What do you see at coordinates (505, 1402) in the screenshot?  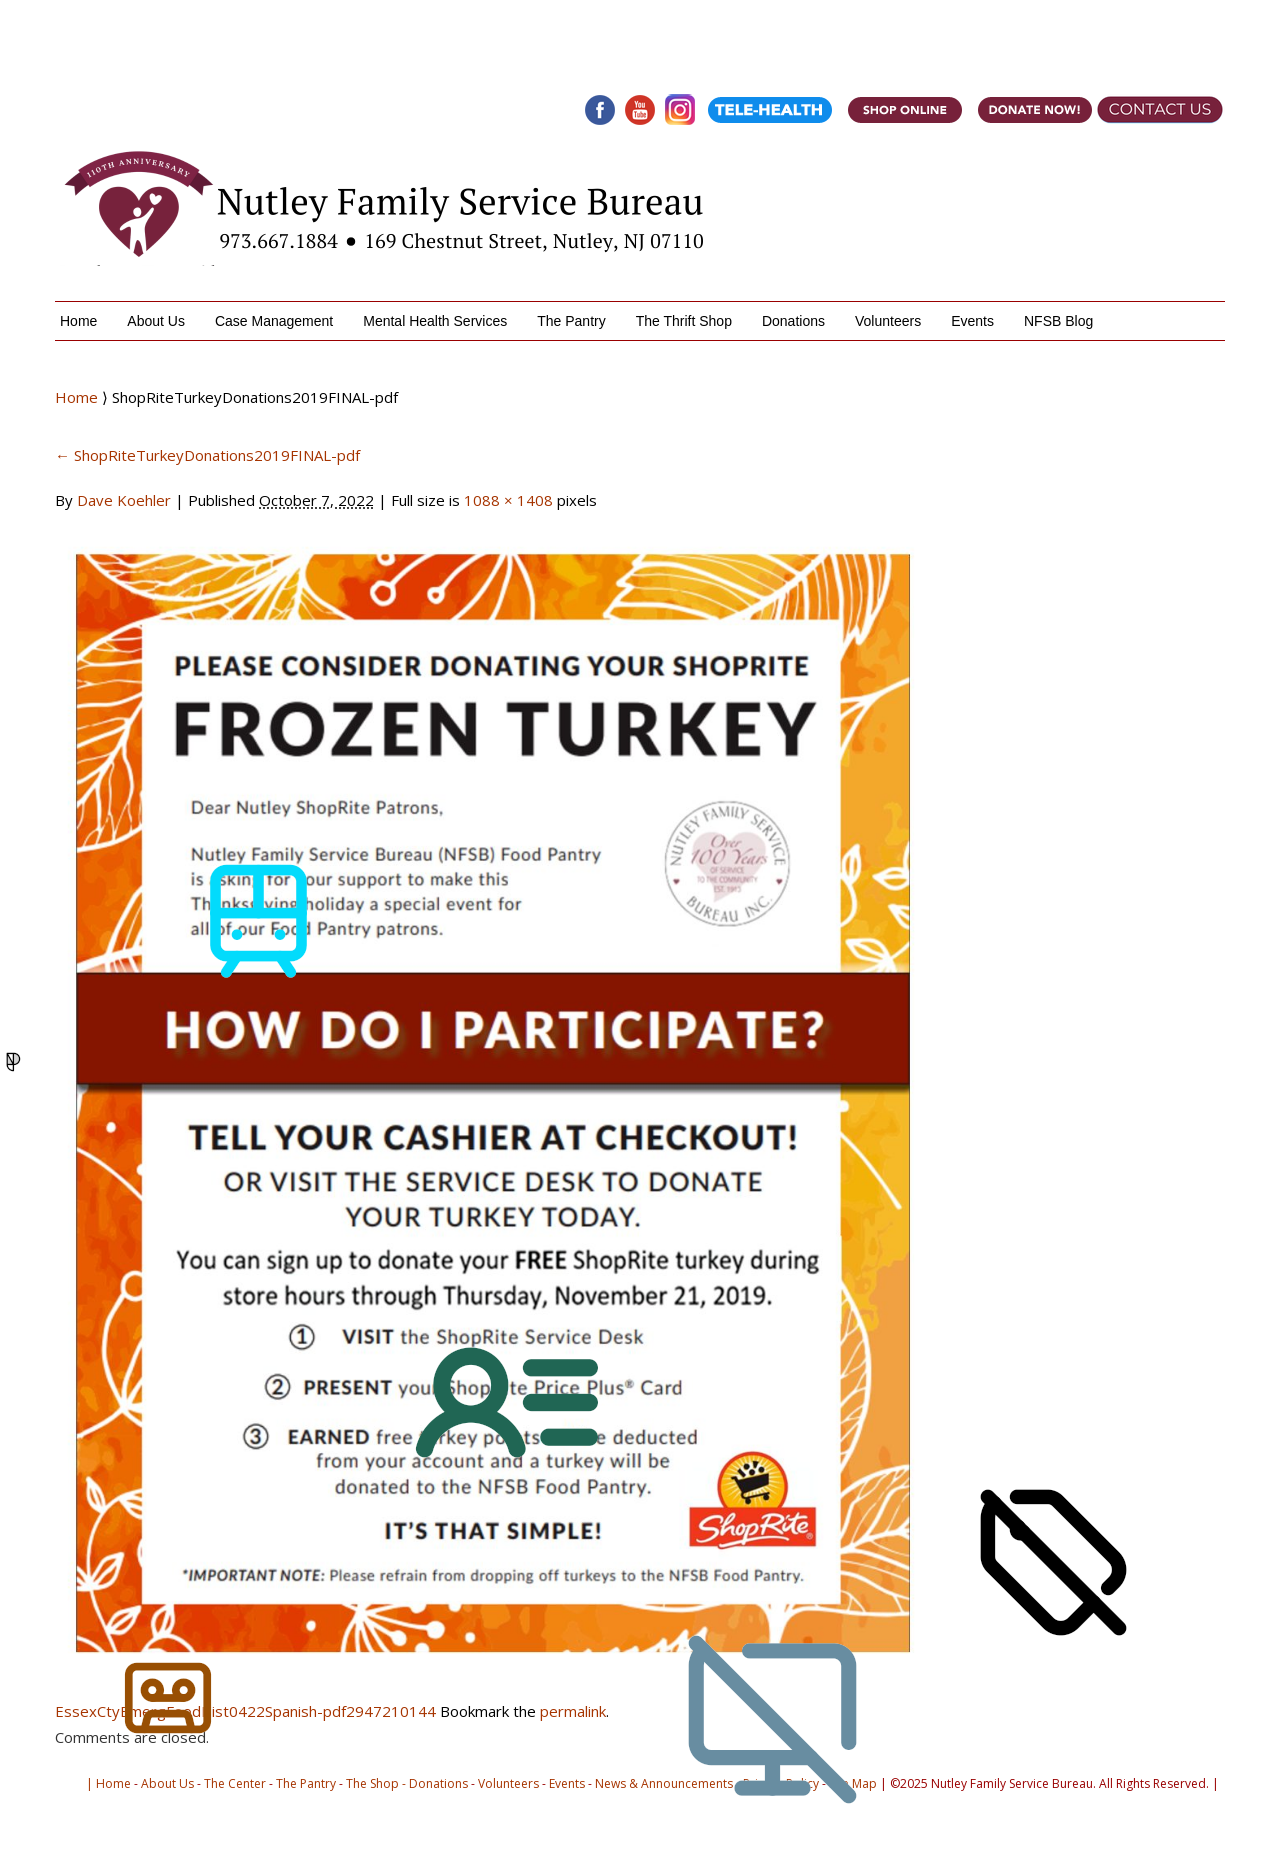 I see `view user list or directory` at bounding box center [505, 1402].